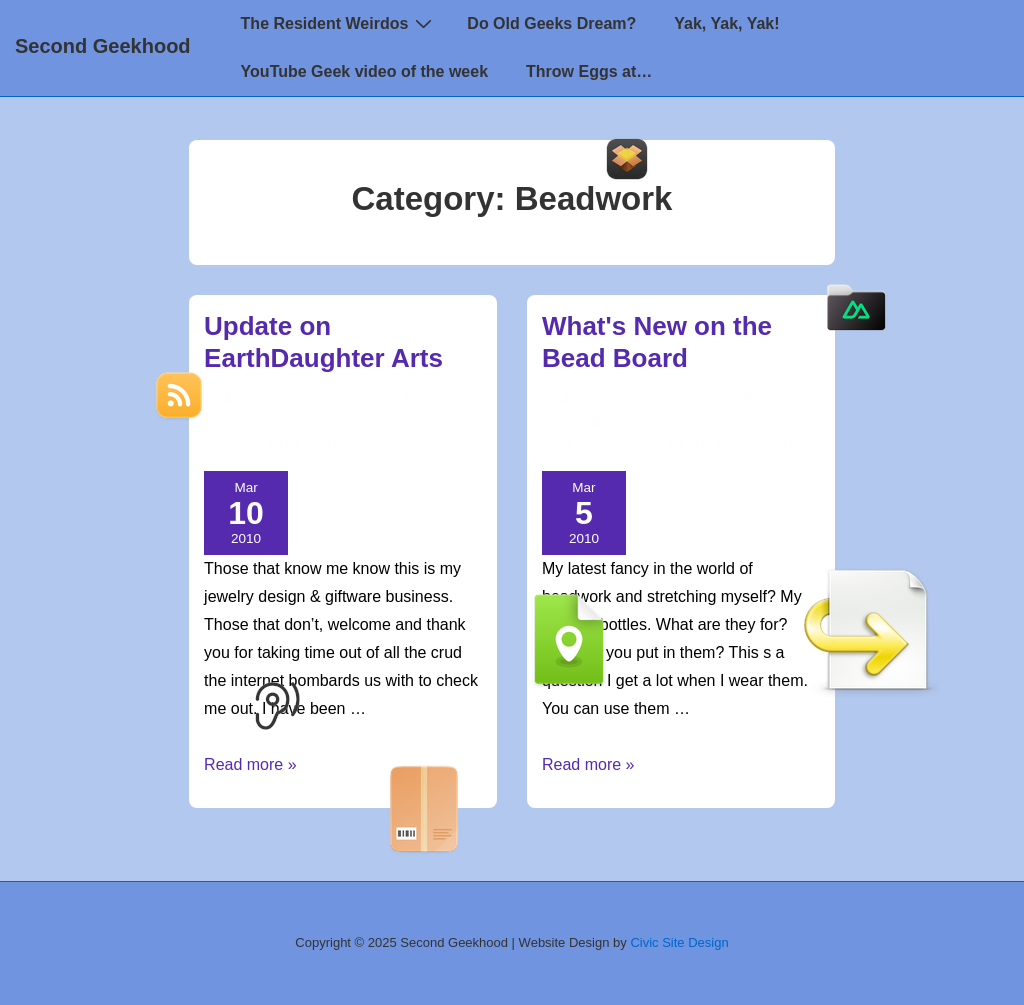 This screenshot has height=1005, width=1024. I want to click on open nuxt.js project folder, so click(856, 309).